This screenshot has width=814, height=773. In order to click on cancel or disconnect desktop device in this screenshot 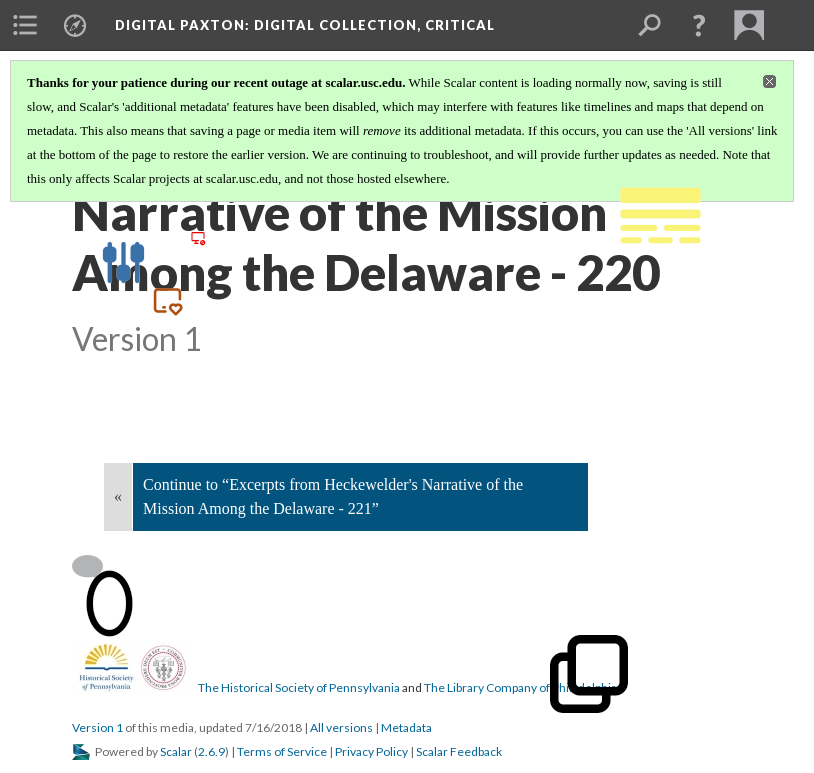, I will do `click(198, 238)`.